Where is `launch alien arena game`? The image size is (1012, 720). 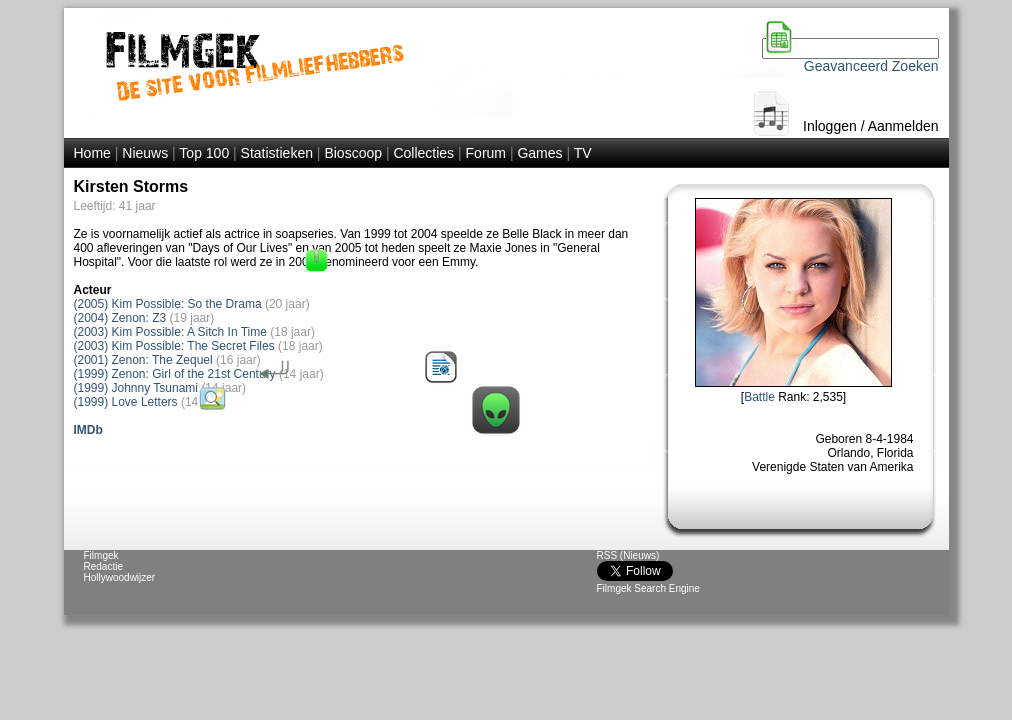 launch alien arena game is located at coordinates (496, 410).